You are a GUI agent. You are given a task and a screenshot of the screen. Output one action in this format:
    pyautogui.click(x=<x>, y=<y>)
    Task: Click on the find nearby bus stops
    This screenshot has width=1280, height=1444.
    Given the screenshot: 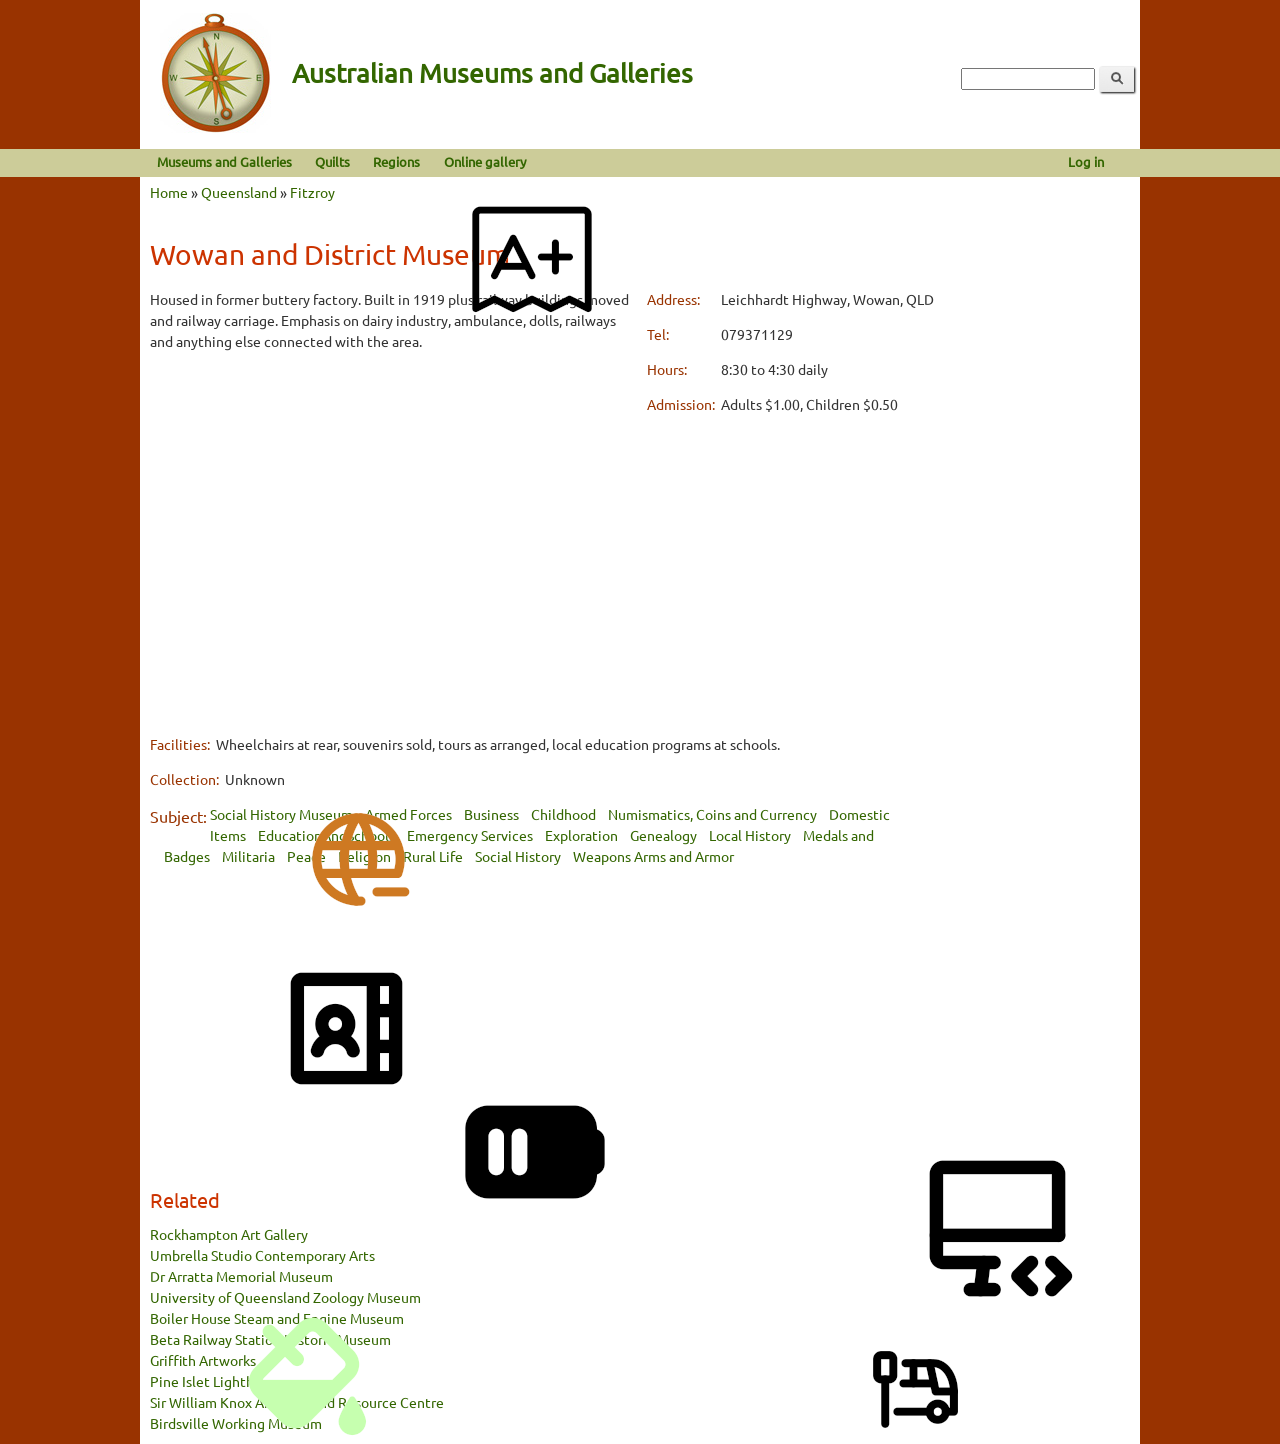 What is the action you would take?
    pyautogui.click(x=913, y=1391)
    